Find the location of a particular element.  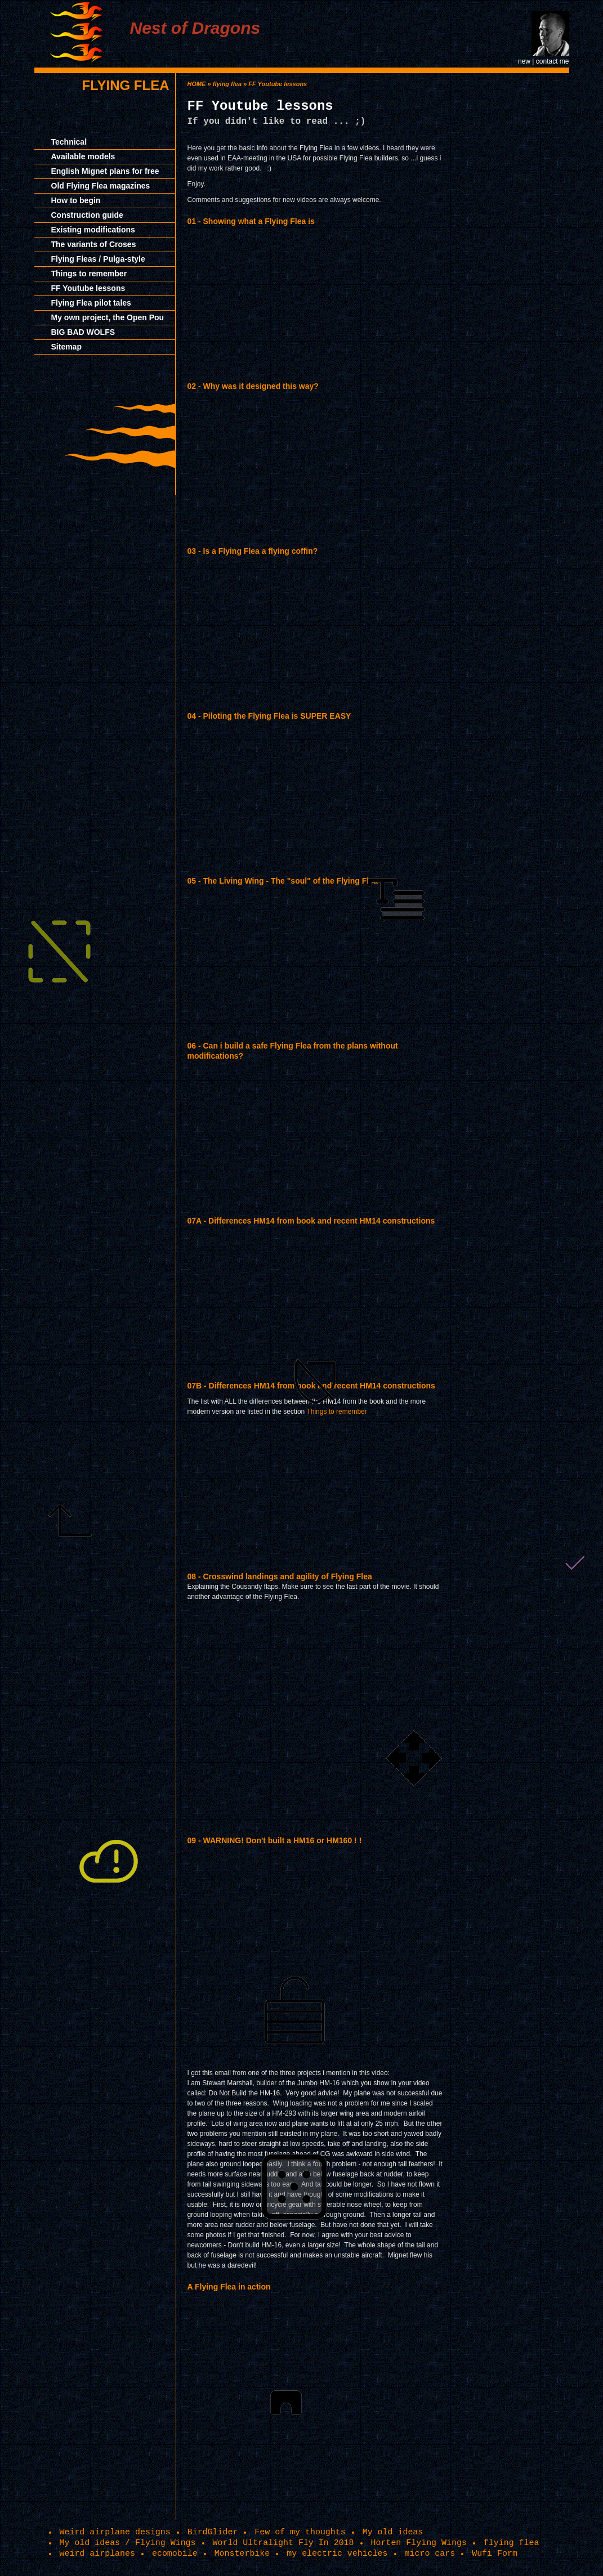

indicates disabled or inactive protection is located at coordinates (315, 1380).